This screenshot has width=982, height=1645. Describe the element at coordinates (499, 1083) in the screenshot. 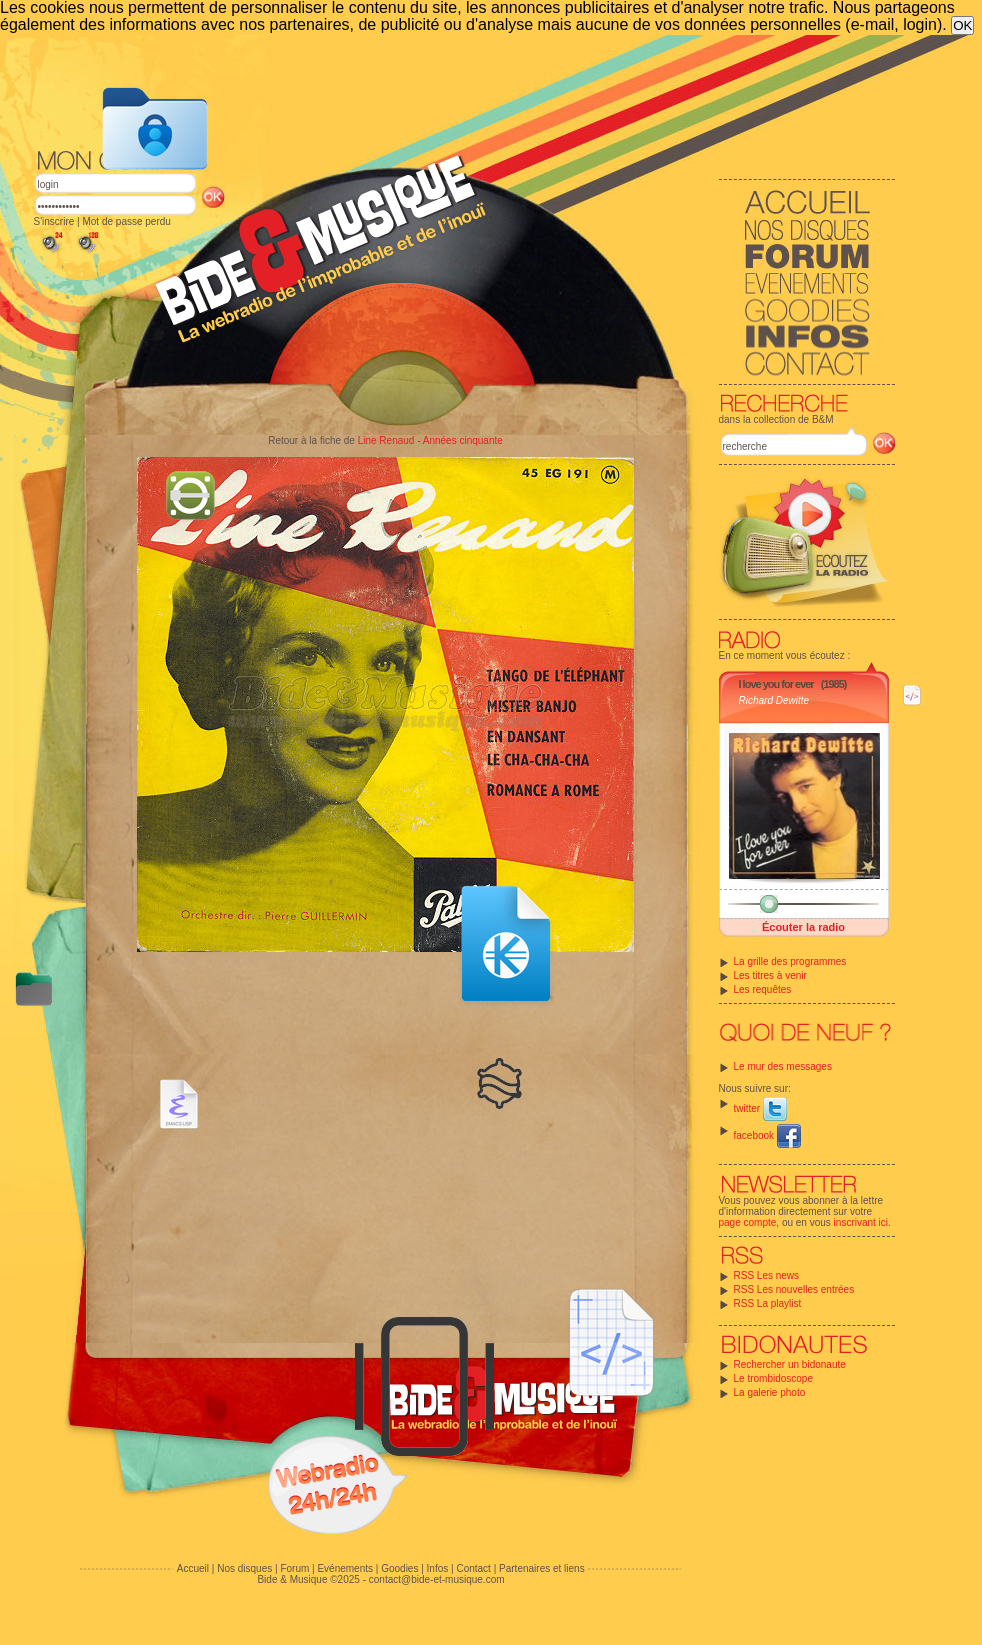

I see `launch minesweeper game` at that location.